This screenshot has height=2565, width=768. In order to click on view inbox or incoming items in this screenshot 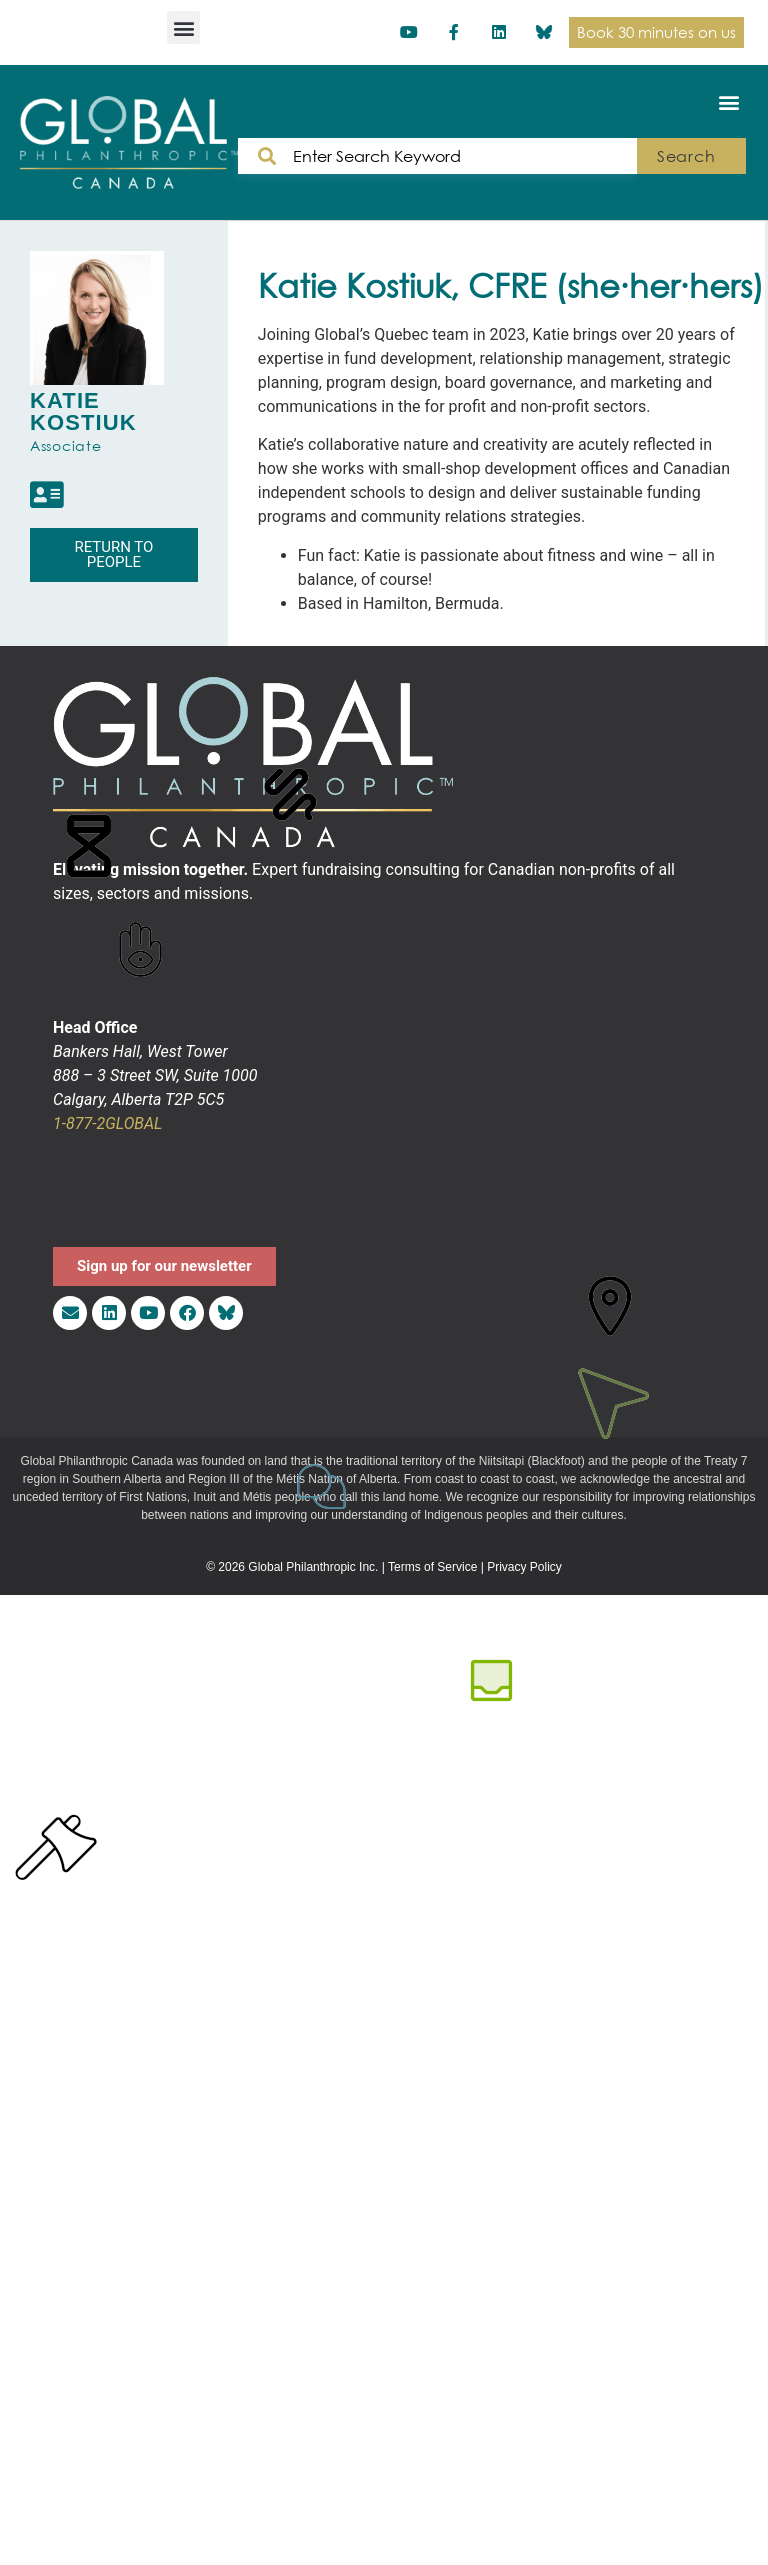, I will do `click(491, 1680)`.